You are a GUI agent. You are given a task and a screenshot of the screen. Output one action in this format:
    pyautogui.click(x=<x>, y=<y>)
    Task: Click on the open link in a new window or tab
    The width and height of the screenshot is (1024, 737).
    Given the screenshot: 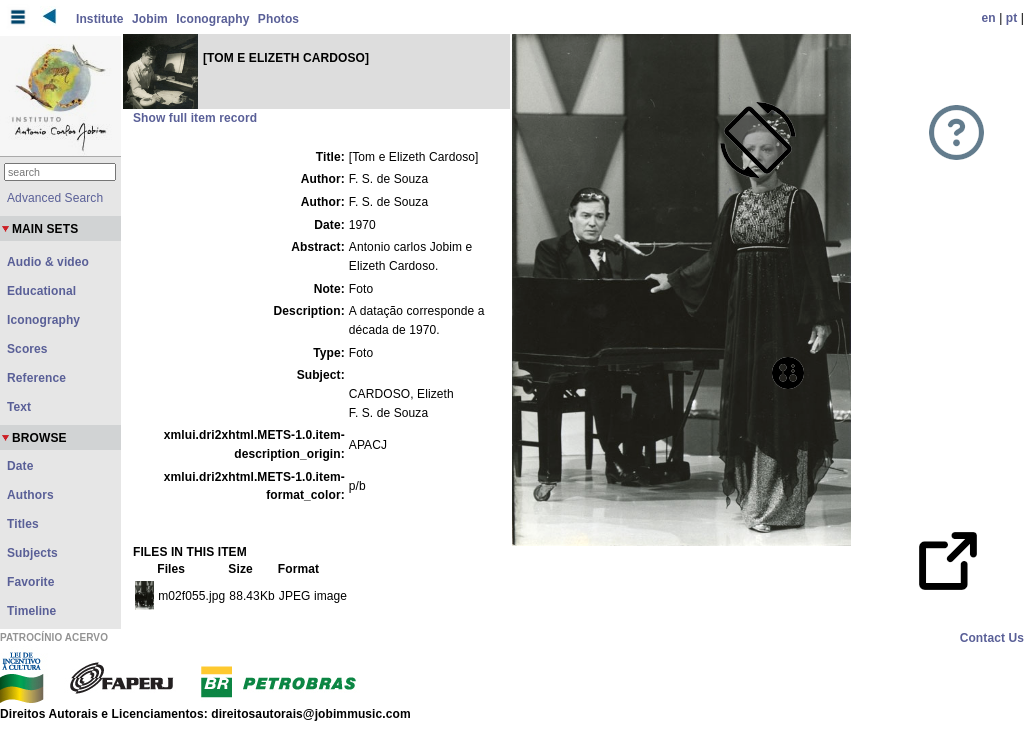 What is the action you would take?
    pyautogui.click(x=948, y=561)
    